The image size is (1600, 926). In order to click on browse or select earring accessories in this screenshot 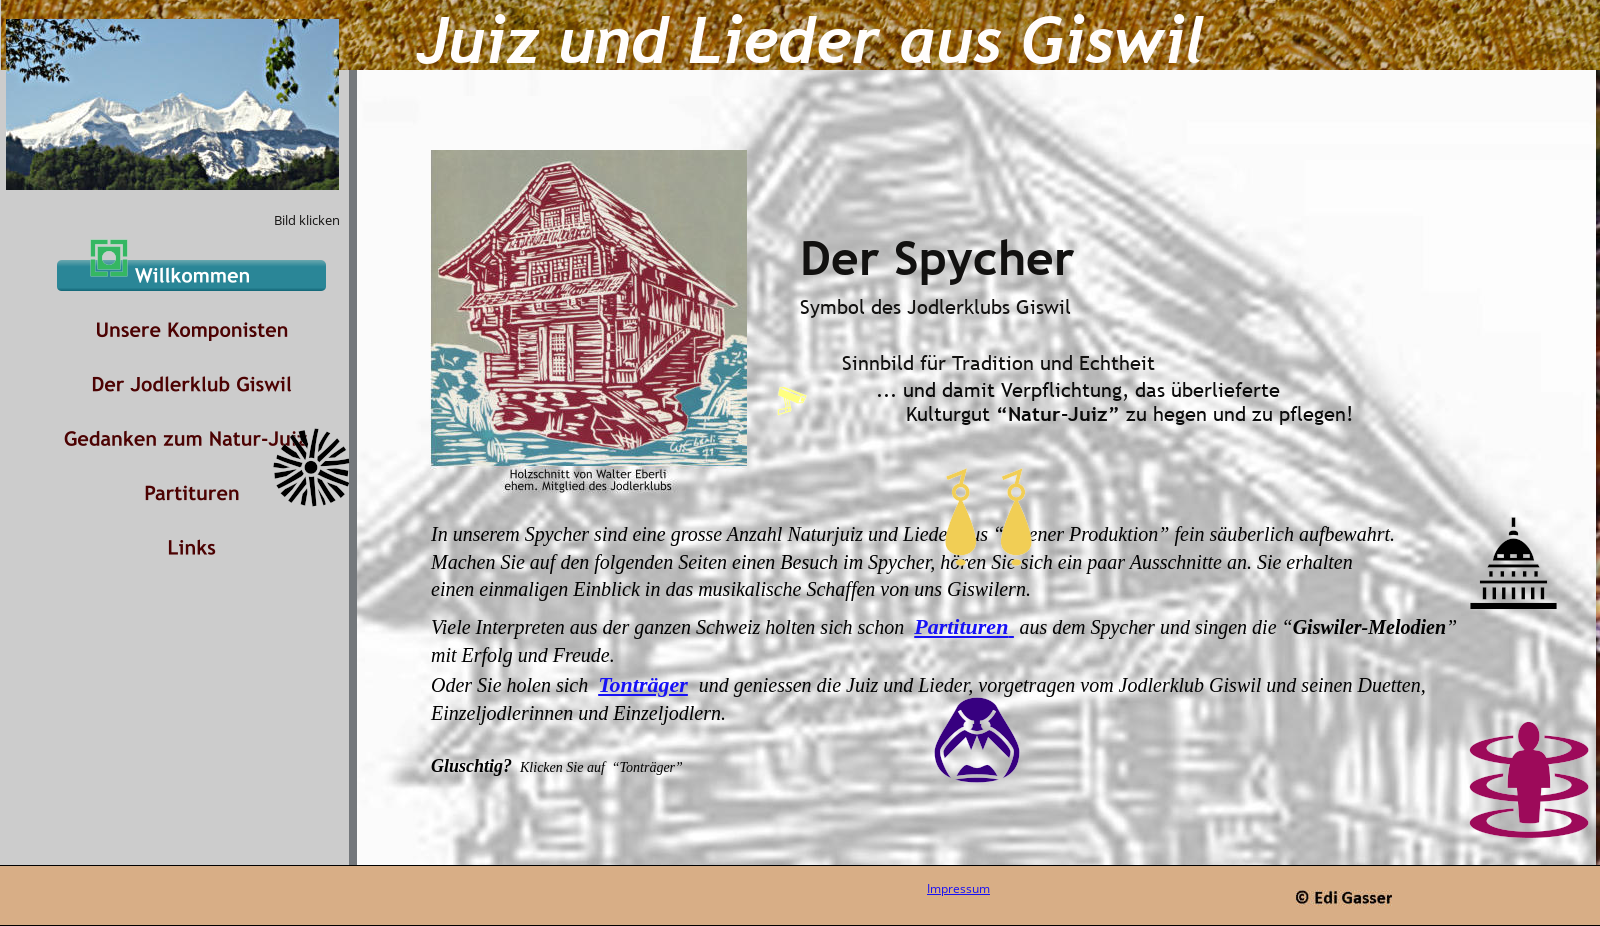, I will do `click(988, 516)`.